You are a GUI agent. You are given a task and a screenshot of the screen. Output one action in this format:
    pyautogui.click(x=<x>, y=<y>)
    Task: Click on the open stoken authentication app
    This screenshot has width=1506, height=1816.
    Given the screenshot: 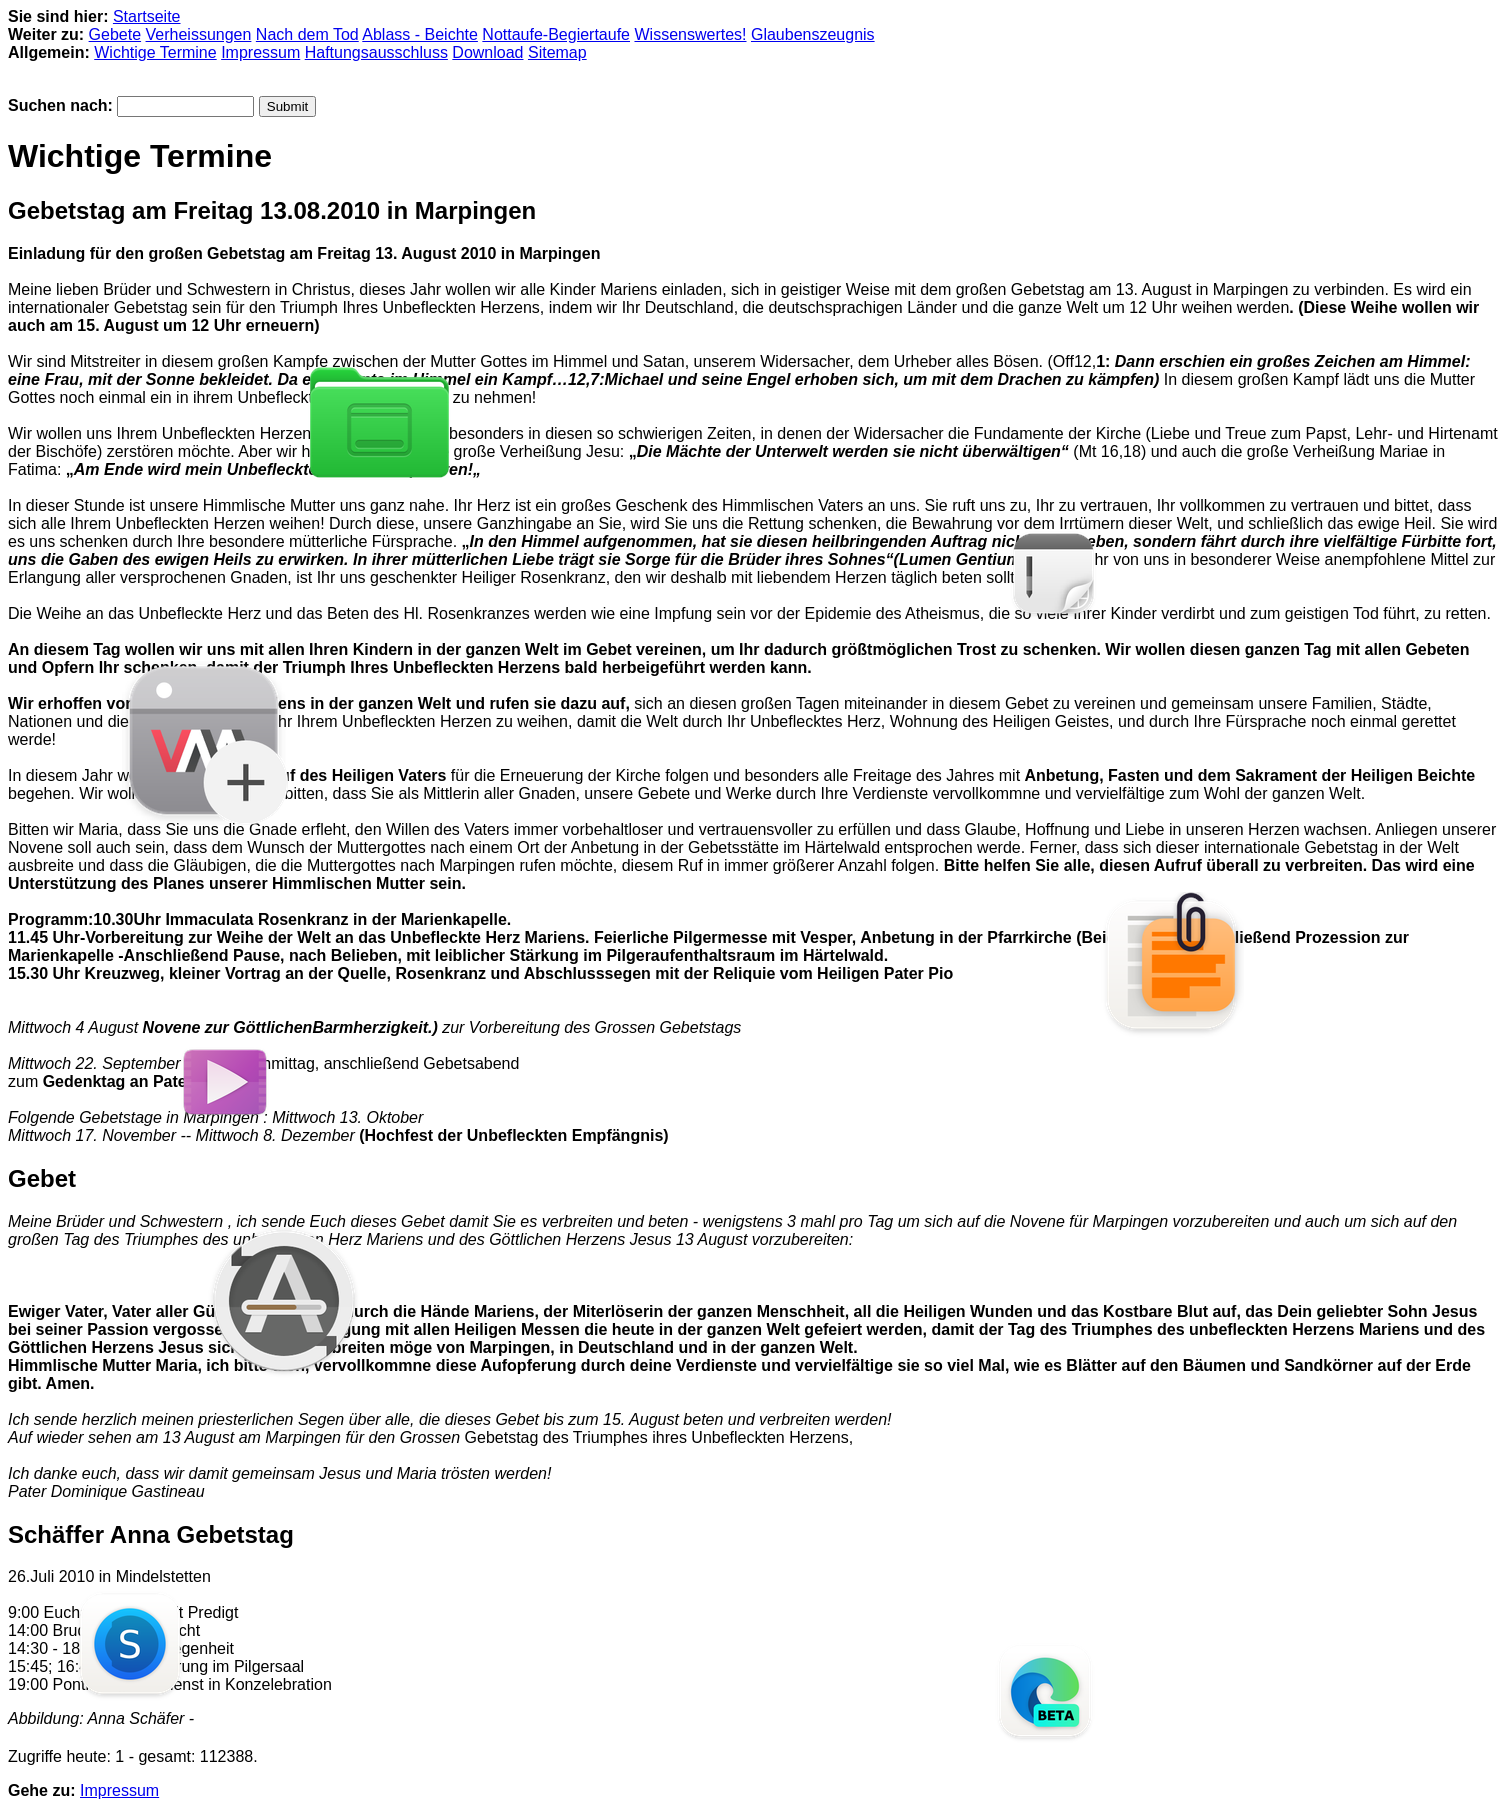 What is the action you would take?
    pyautogui.click(x=130, y=1644)
    